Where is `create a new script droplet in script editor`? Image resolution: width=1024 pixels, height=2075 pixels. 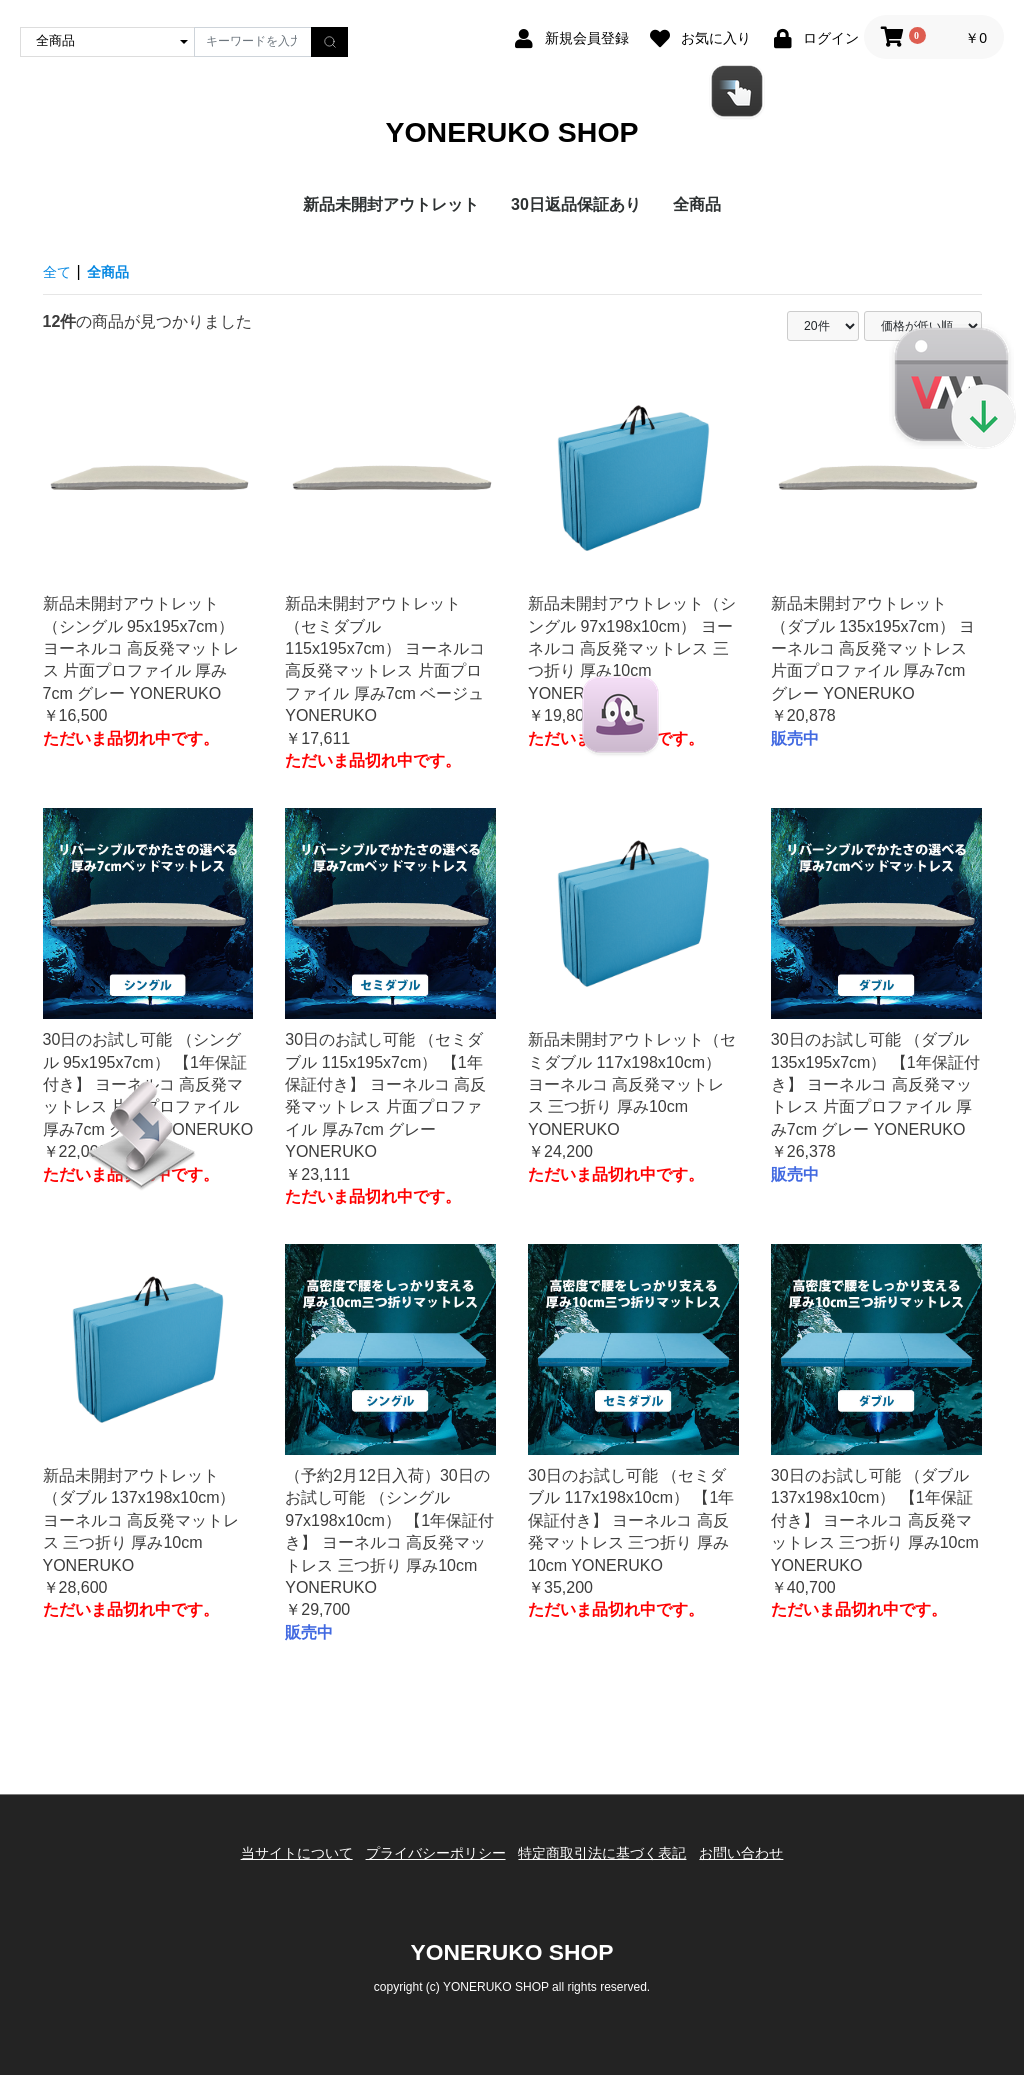 create a new script droplet in script editor is located at coordinates (141, 1134).